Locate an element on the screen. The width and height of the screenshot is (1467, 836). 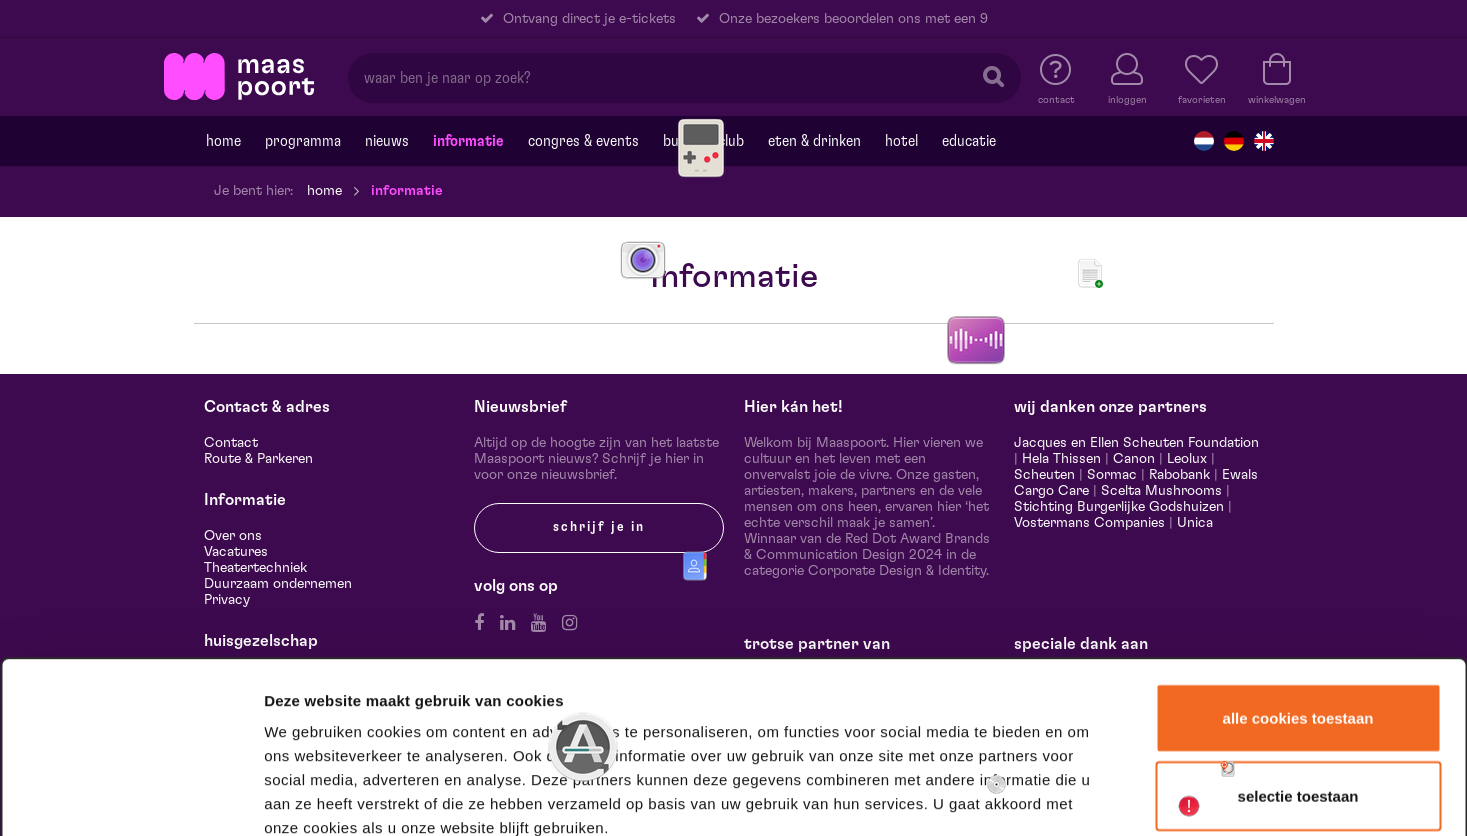
launch the ubiquity installer for ubuntu linux is located at coordinates (1228, 769).